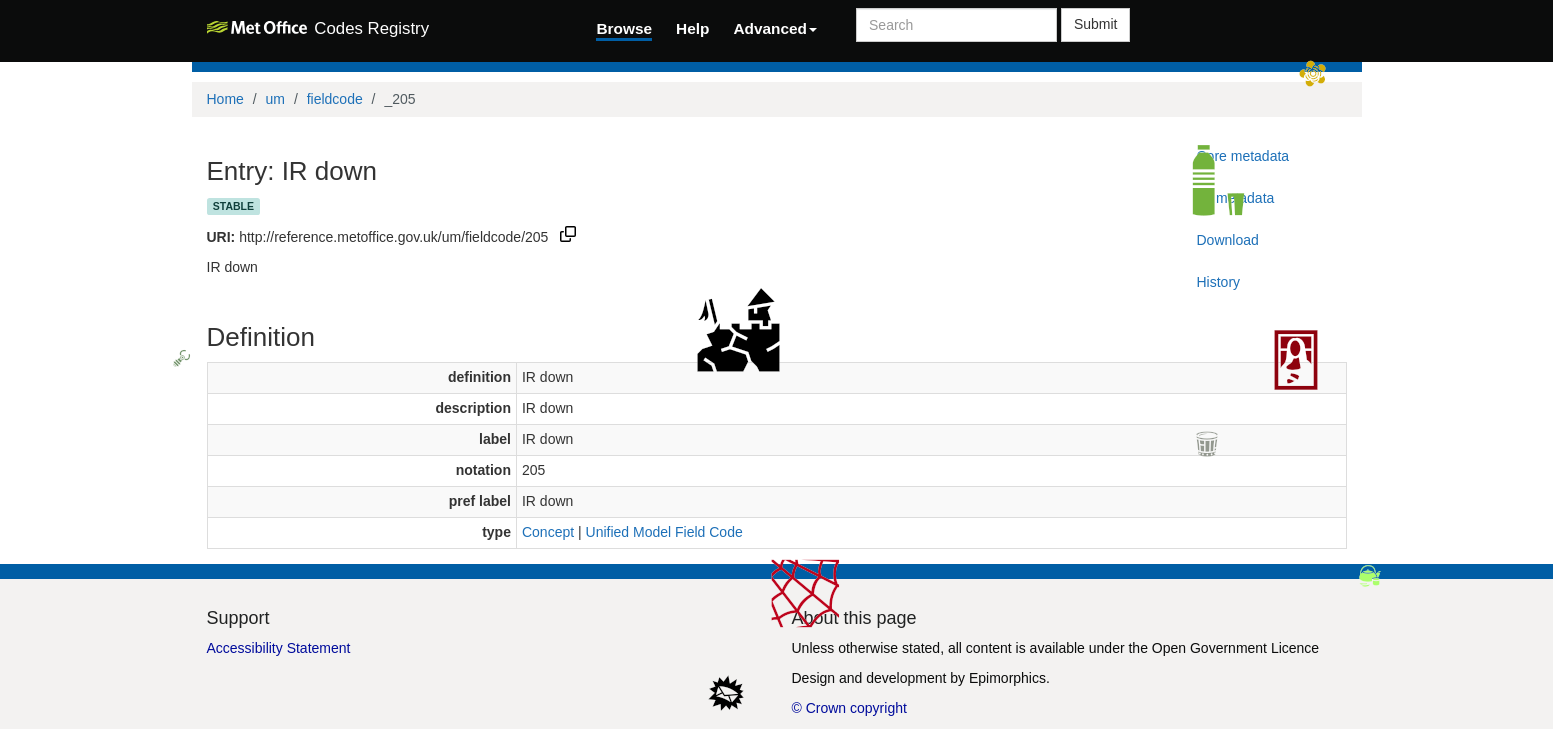  I want to click on indicates a full inventory or storage container, so click(1207, 440).